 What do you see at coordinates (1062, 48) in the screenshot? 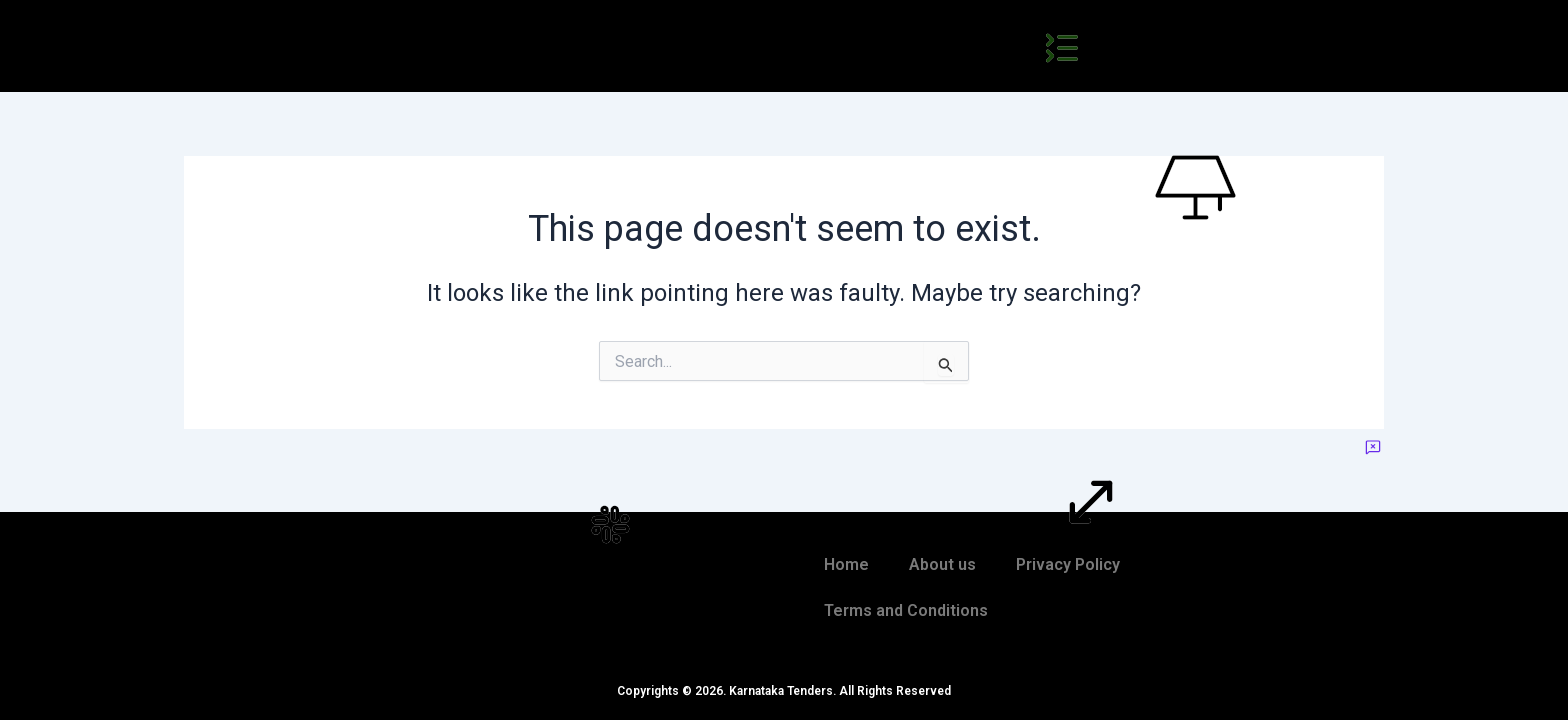
I see `collapse or minimize list items` at bounding box center [1062, 48].